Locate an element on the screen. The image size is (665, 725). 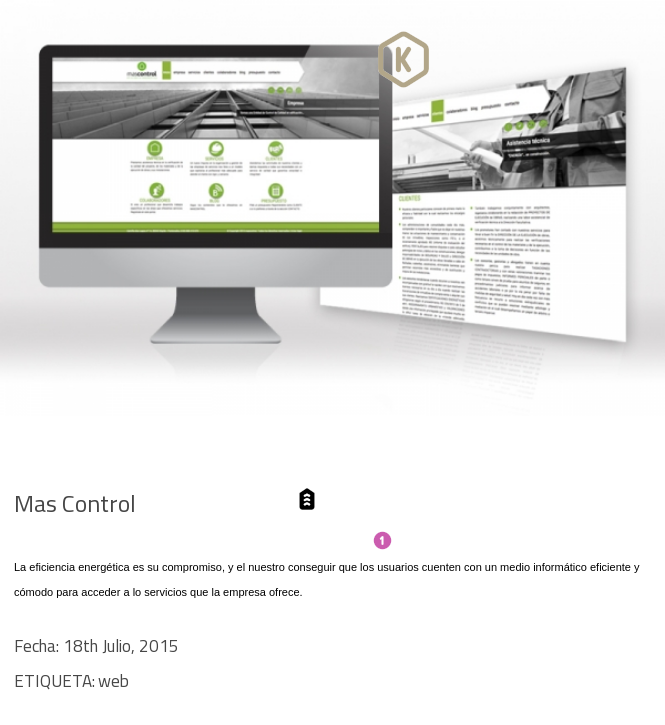
indicates a keyboard shortcut or hotkey is located at coordinates (403, 59).